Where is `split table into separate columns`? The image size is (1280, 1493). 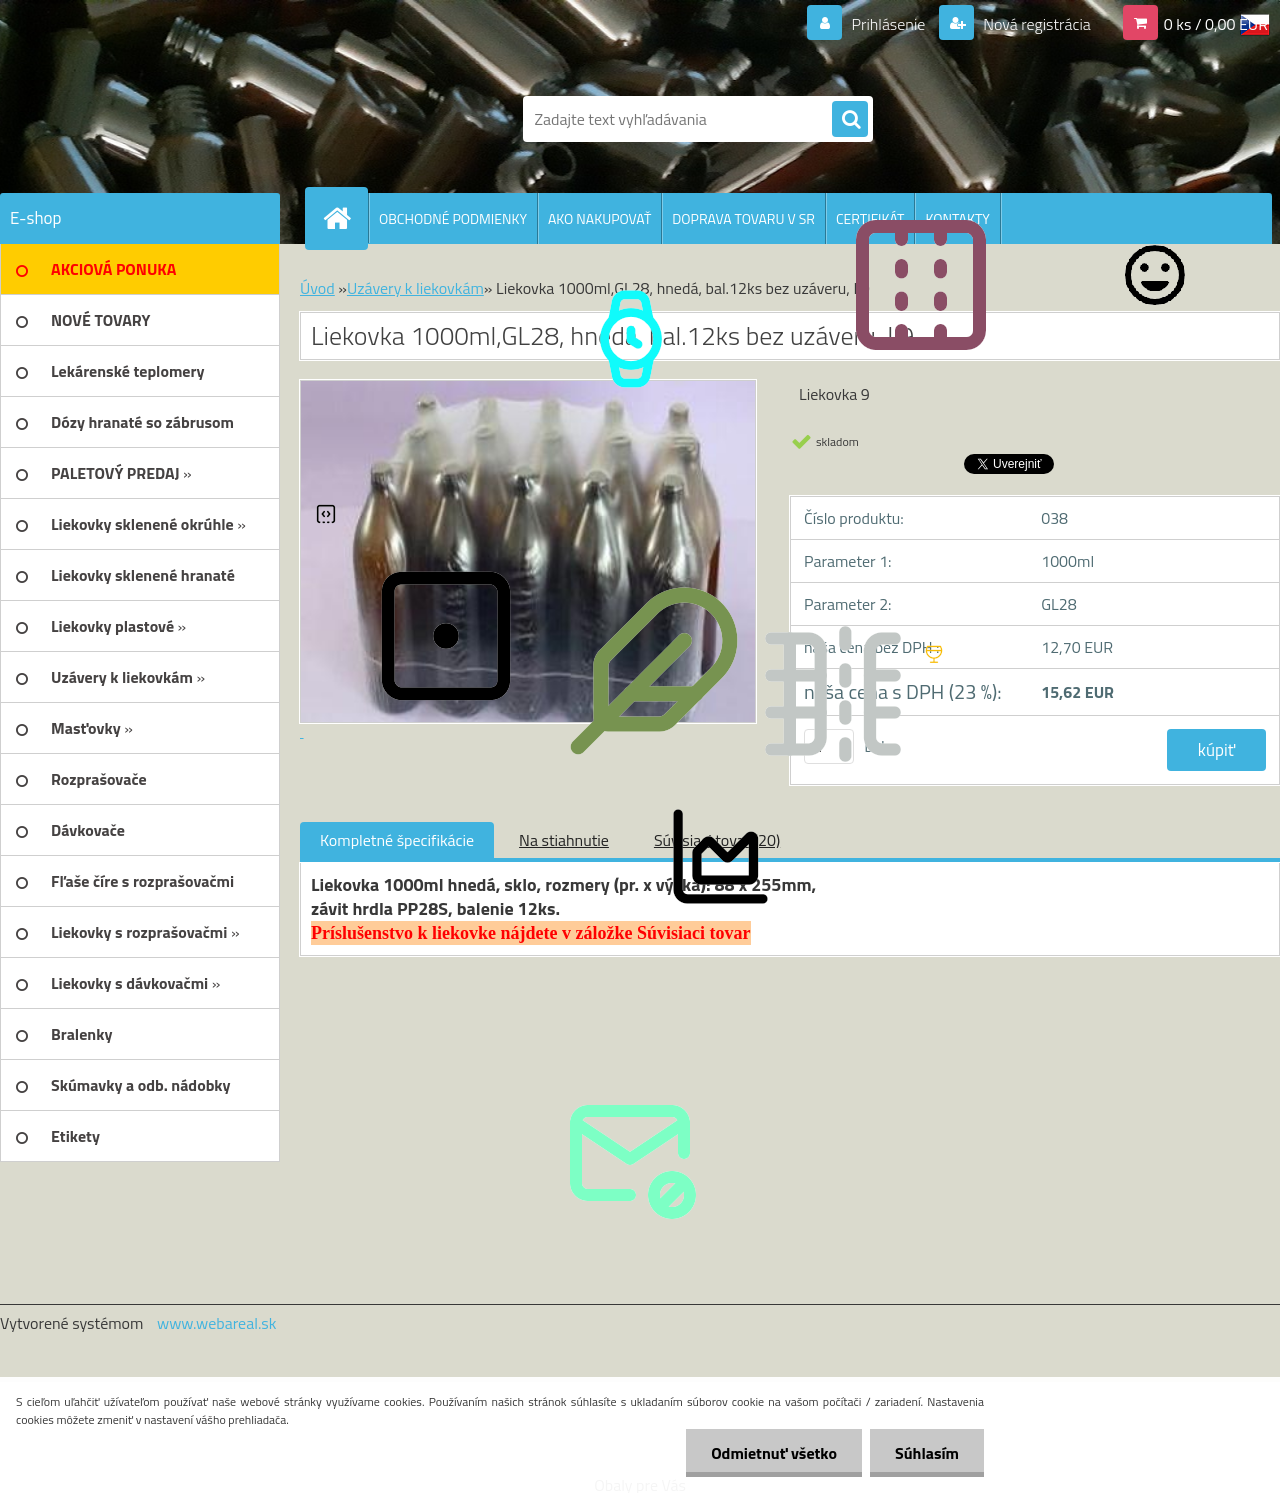 split table into separate columns is located at coordinates (833, 694).